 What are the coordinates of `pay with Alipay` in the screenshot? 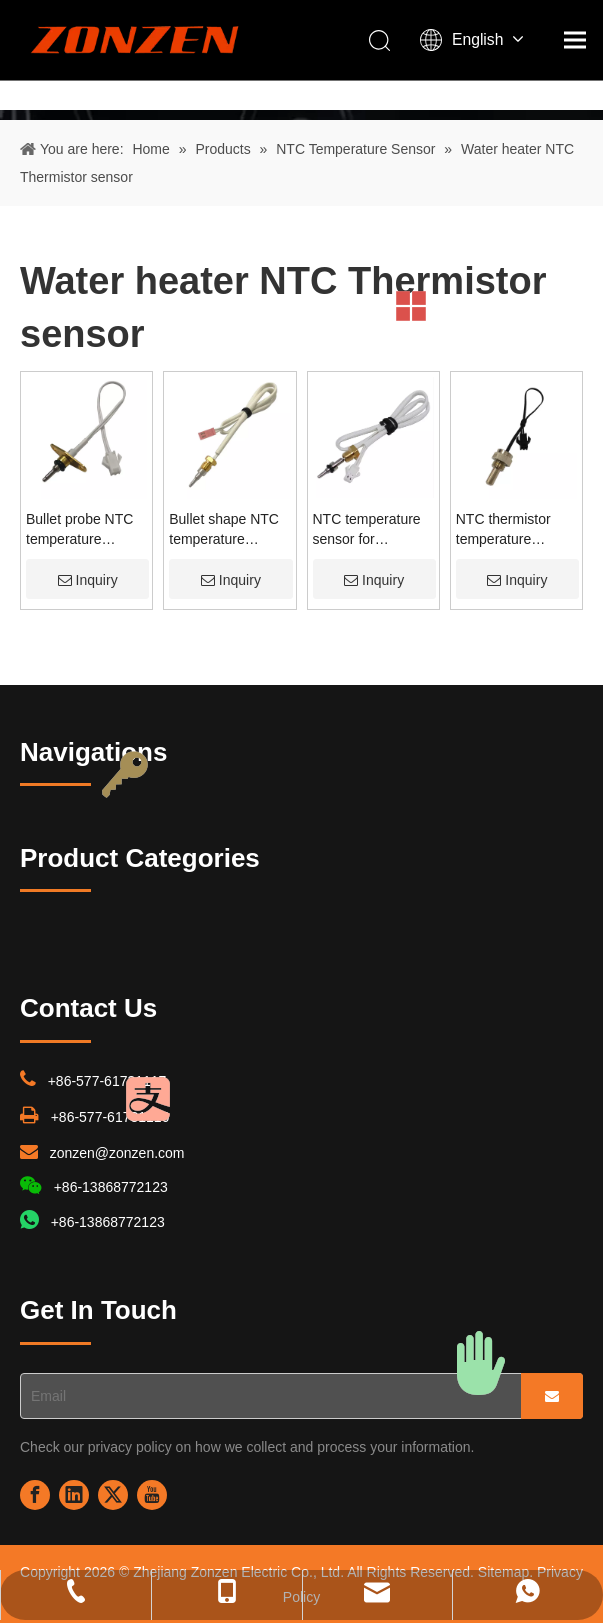 It's located at (148, 1099).